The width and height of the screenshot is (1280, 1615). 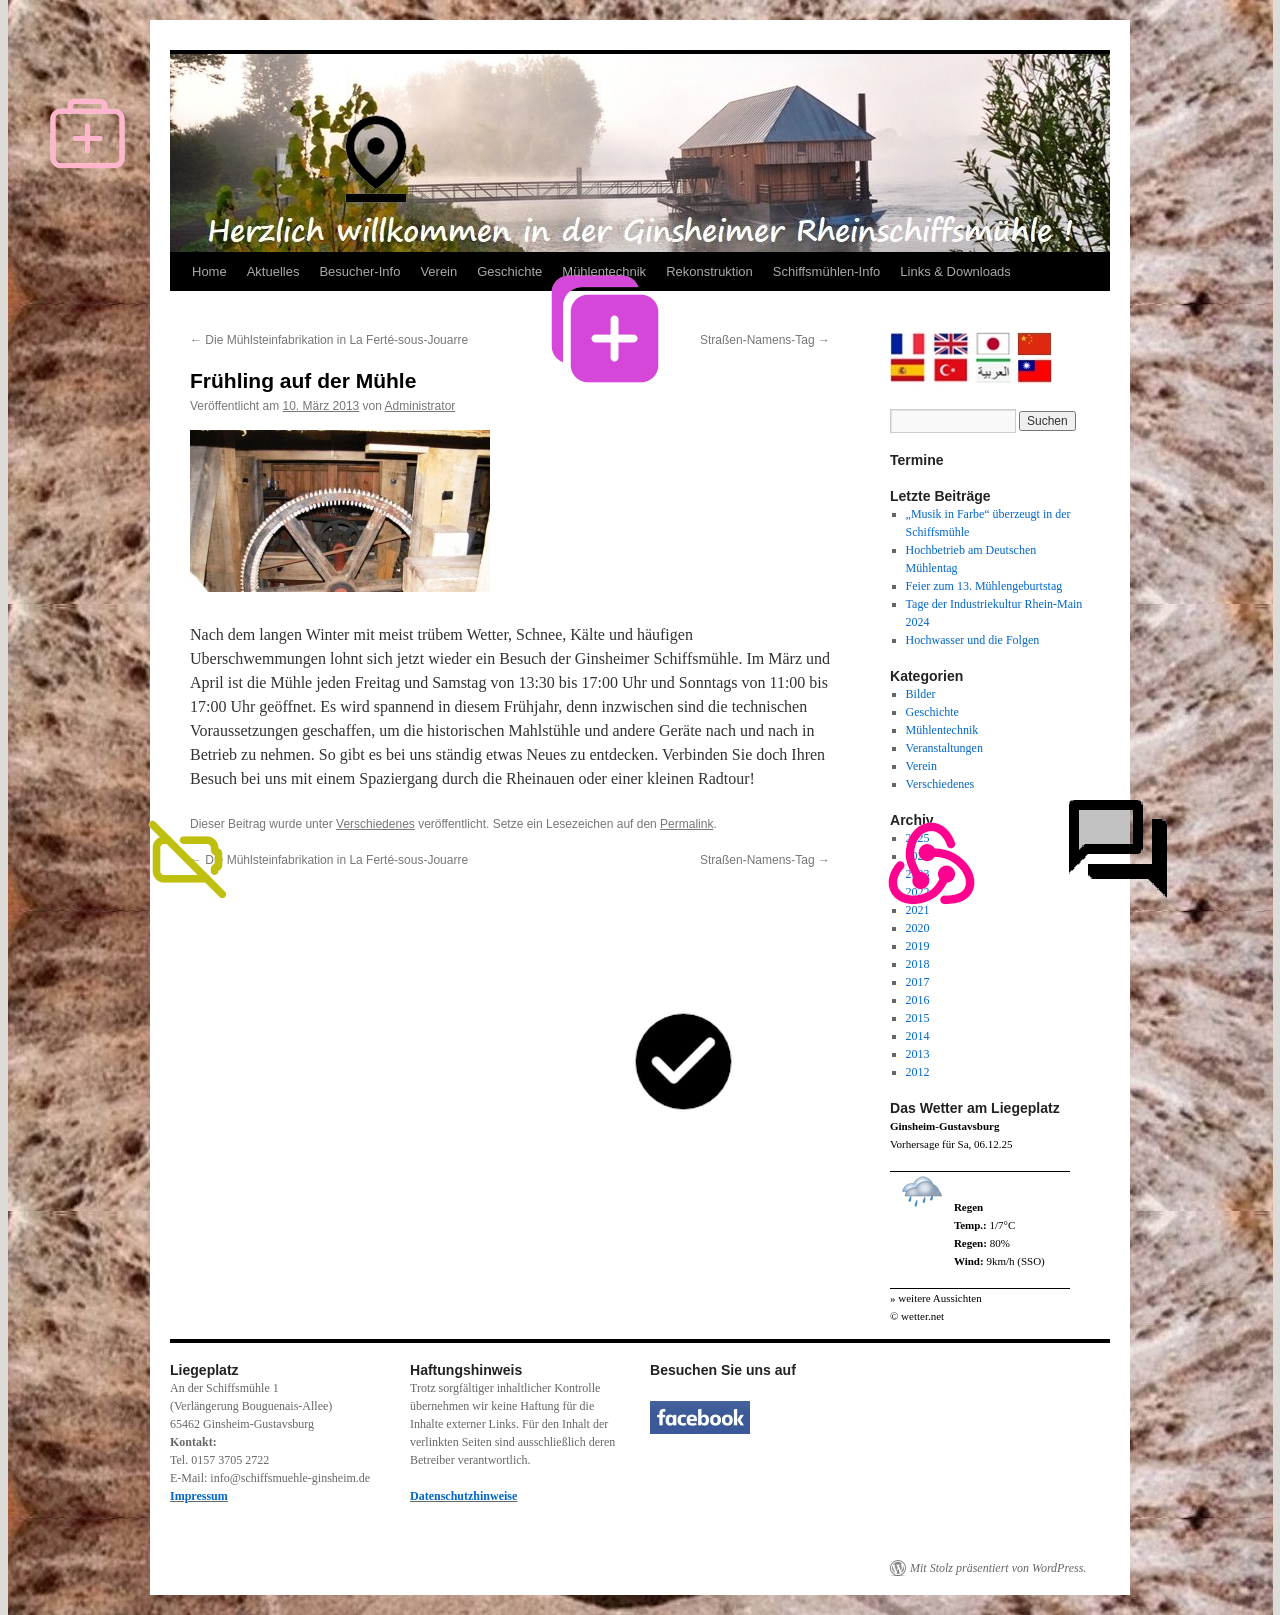 I want to click on drop a pin on the map, so click(x=376, y=159).